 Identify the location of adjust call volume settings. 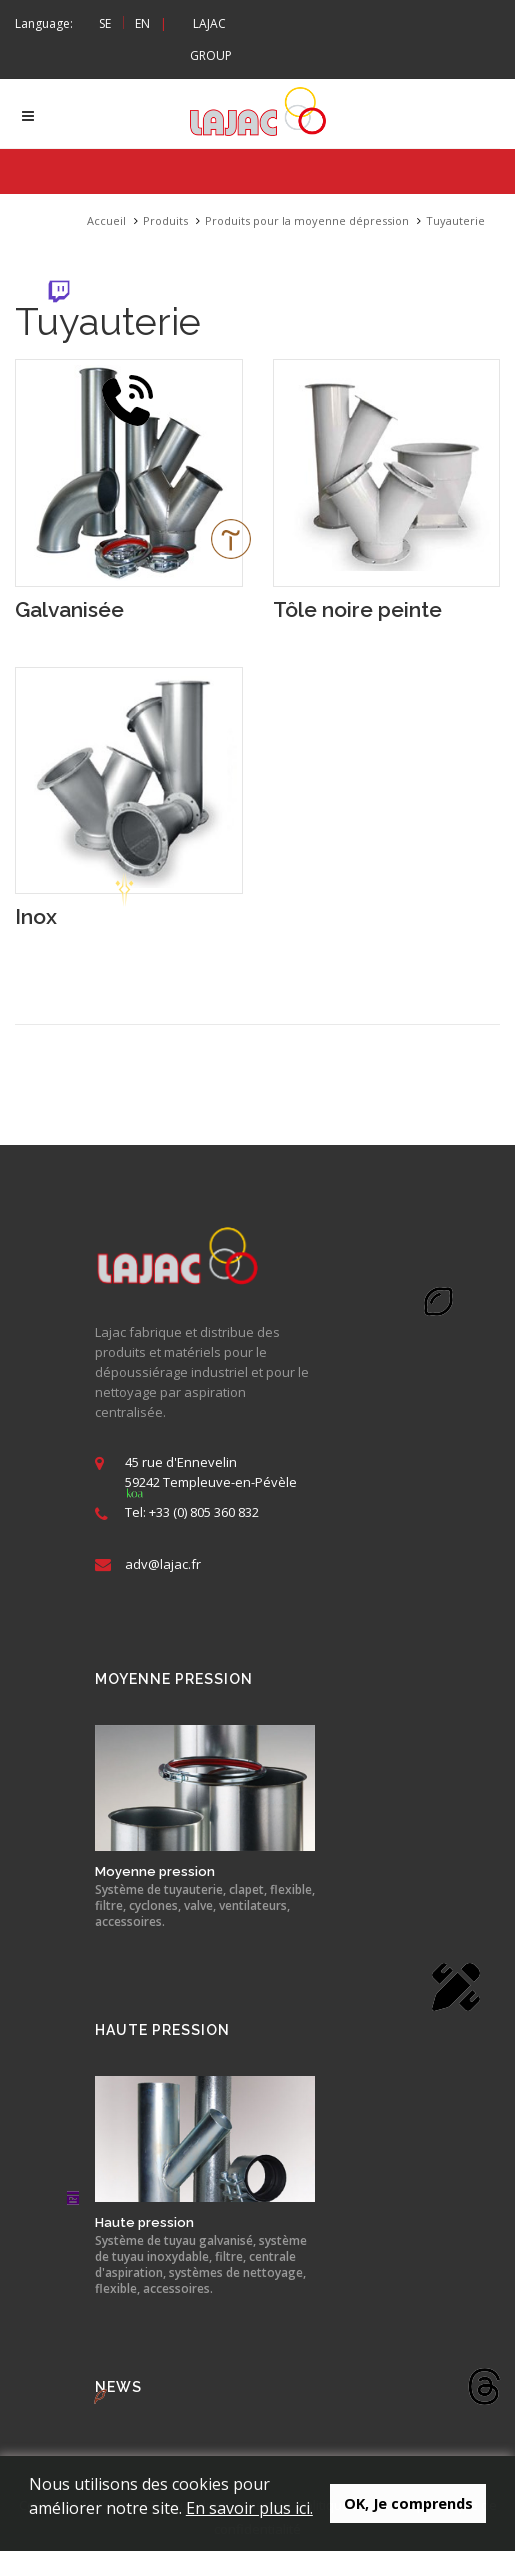
(126, 402).